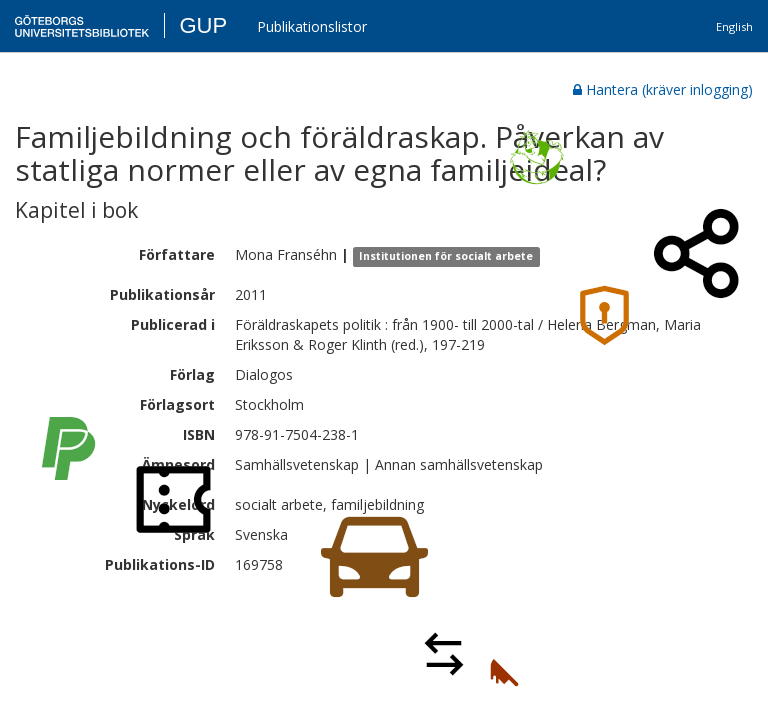 The height and width of the screenshot is (720, 768). What do you see at coordinates (537, 157) in the screenshot?
I see `the red yeti brand logo` at bounding box center [537, 157].